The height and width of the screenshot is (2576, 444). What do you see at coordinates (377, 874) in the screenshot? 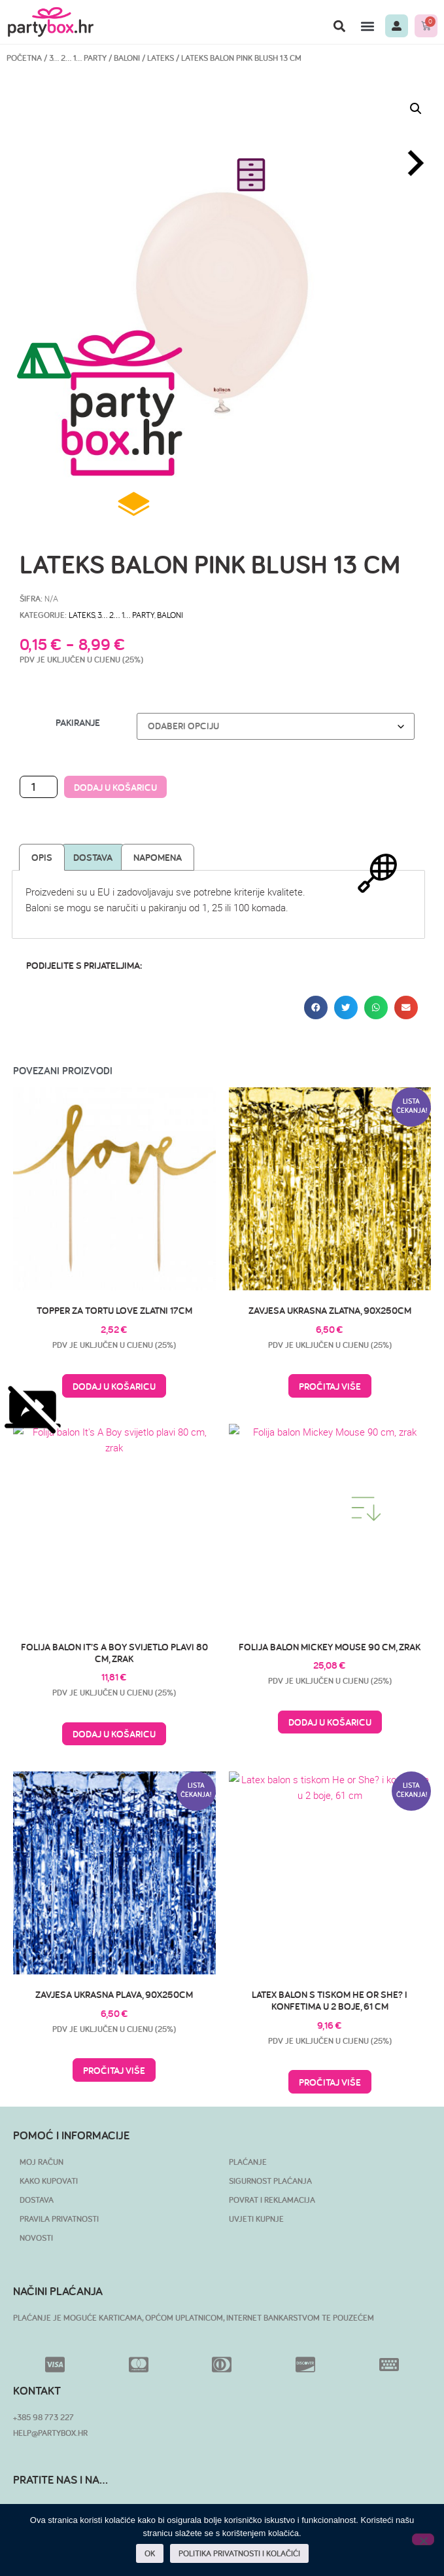
I see `access tennis or racquet sports activities` at bounding box center [377, 874].